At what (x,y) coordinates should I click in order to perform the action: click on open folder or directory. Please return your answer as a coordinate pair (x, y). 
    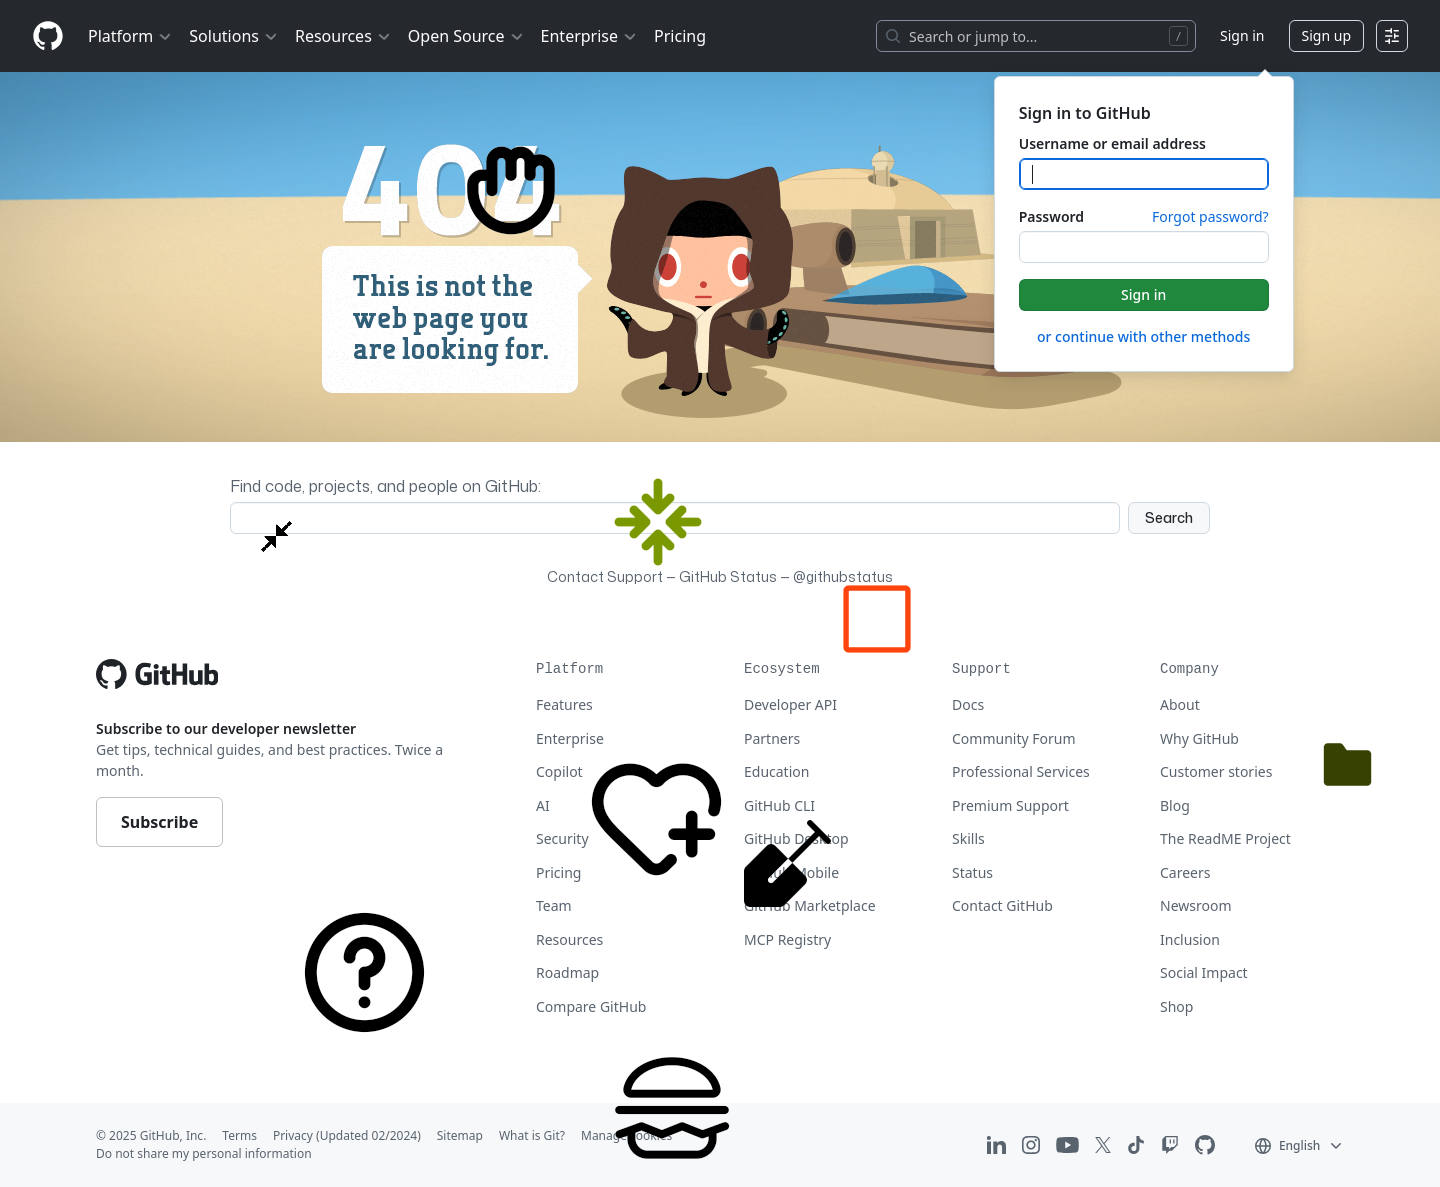
    Looking at the image, I should click on (1347, 764).